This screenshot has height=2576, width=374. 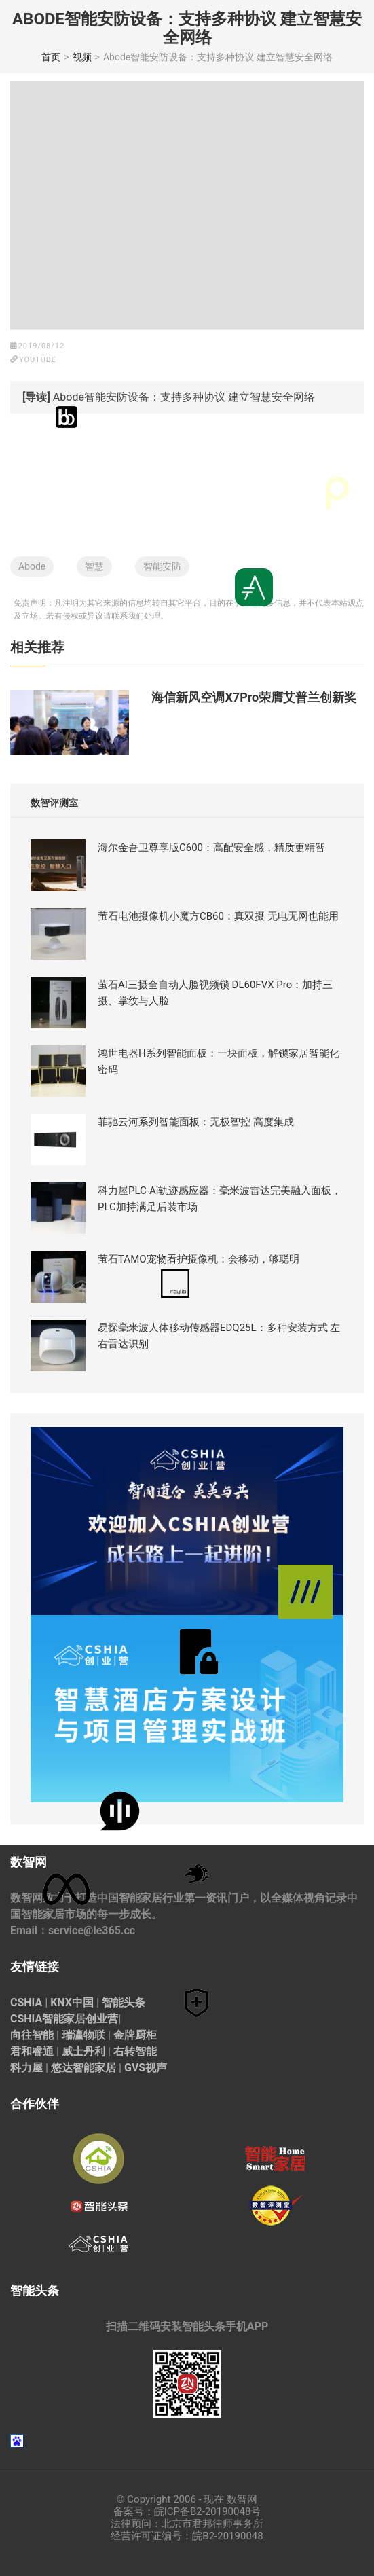 What do you see at coordinates (196, 2003) in the screenshot?
I see `add security protection or shield` at bounding box center [196, 2003].